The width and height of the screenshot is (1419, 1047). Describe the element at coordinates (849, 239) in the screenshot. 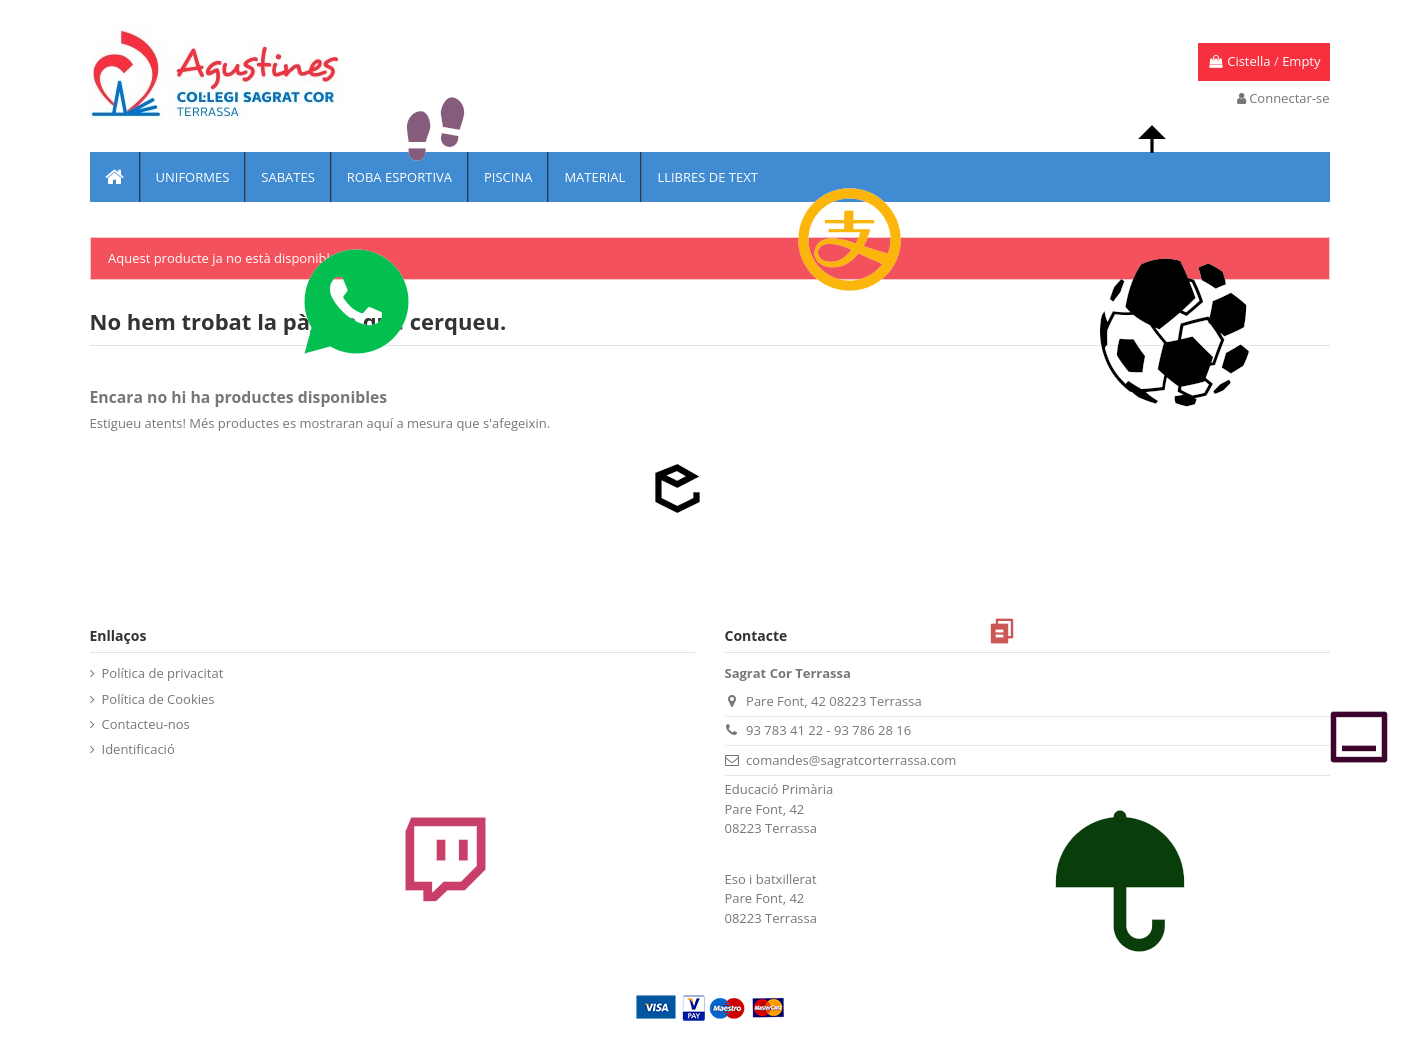

I see `pay with alipay` at that location.